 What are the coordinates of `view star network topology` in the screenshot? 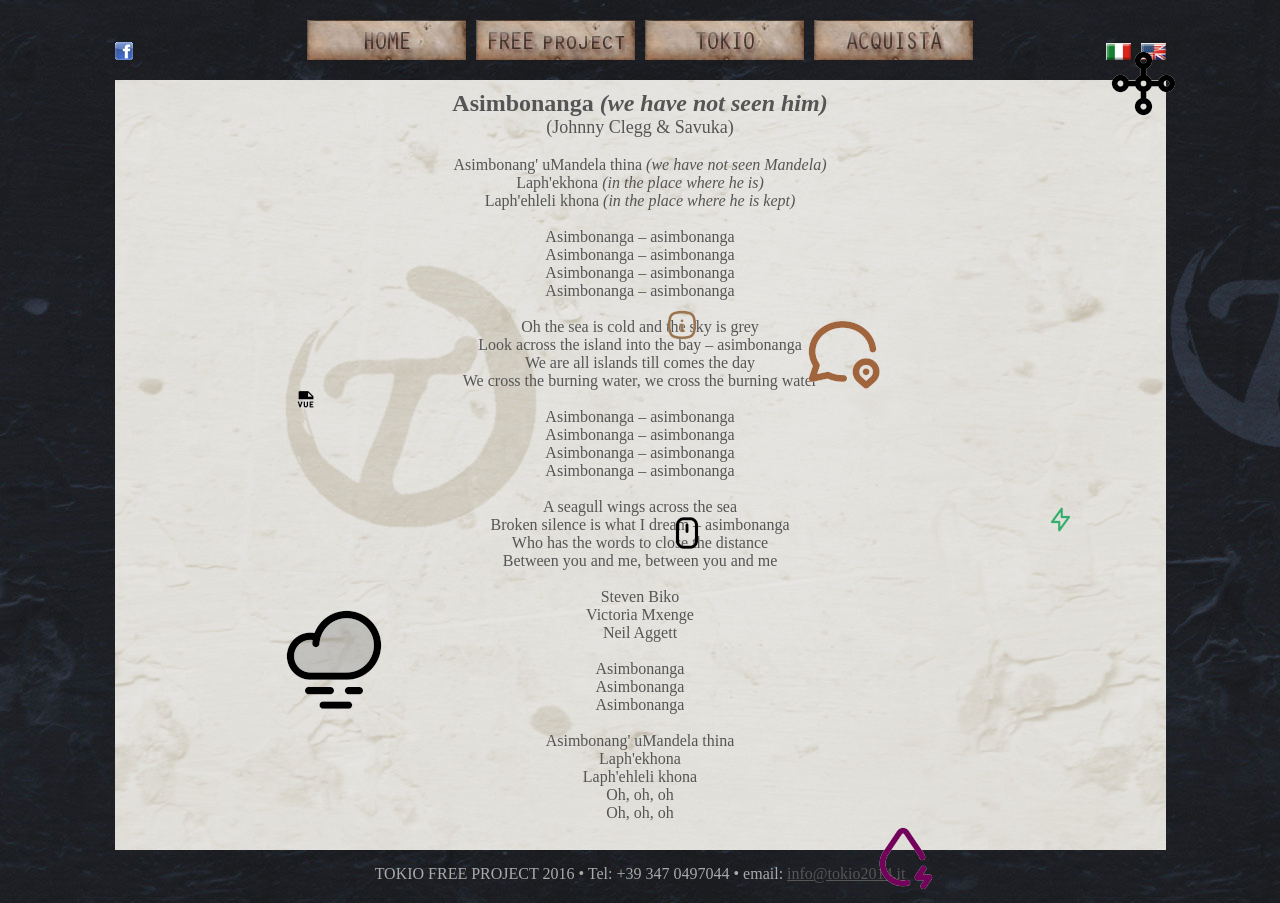 It's located at (1143, 83).